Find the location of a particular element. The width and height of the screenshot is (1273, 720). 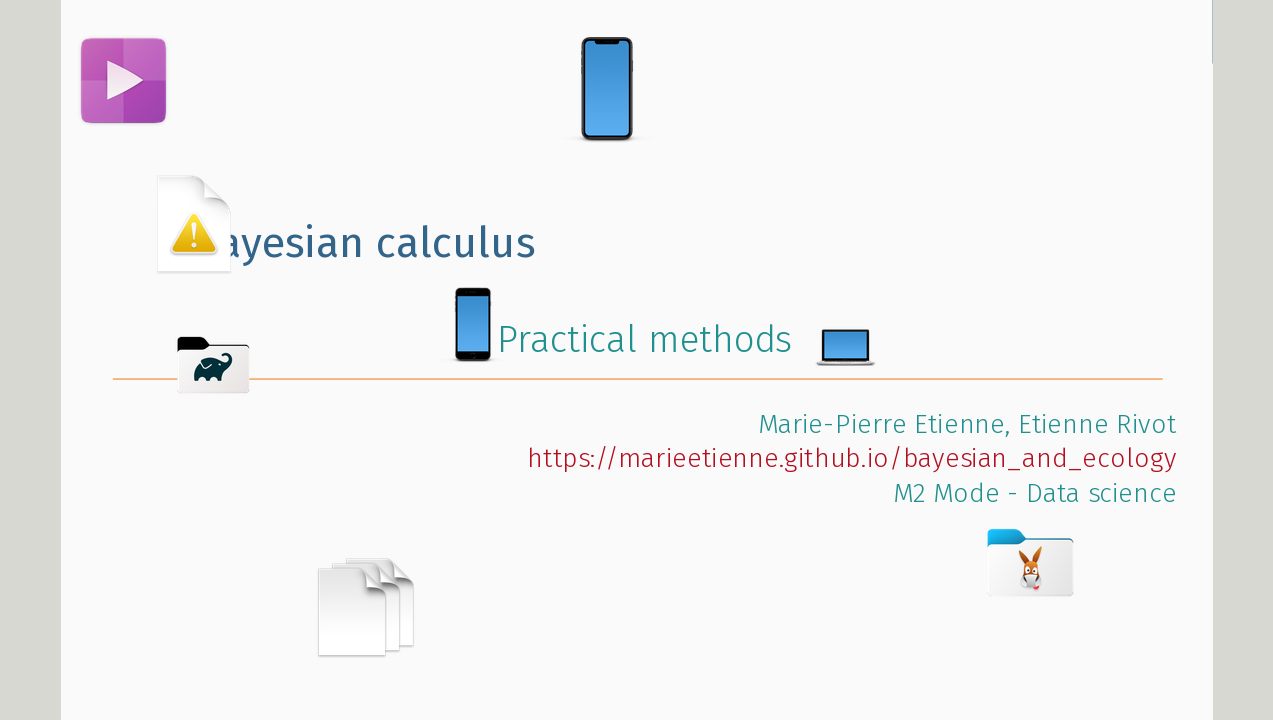

report a problem or issue with a file is located at coordinates (194, 226).